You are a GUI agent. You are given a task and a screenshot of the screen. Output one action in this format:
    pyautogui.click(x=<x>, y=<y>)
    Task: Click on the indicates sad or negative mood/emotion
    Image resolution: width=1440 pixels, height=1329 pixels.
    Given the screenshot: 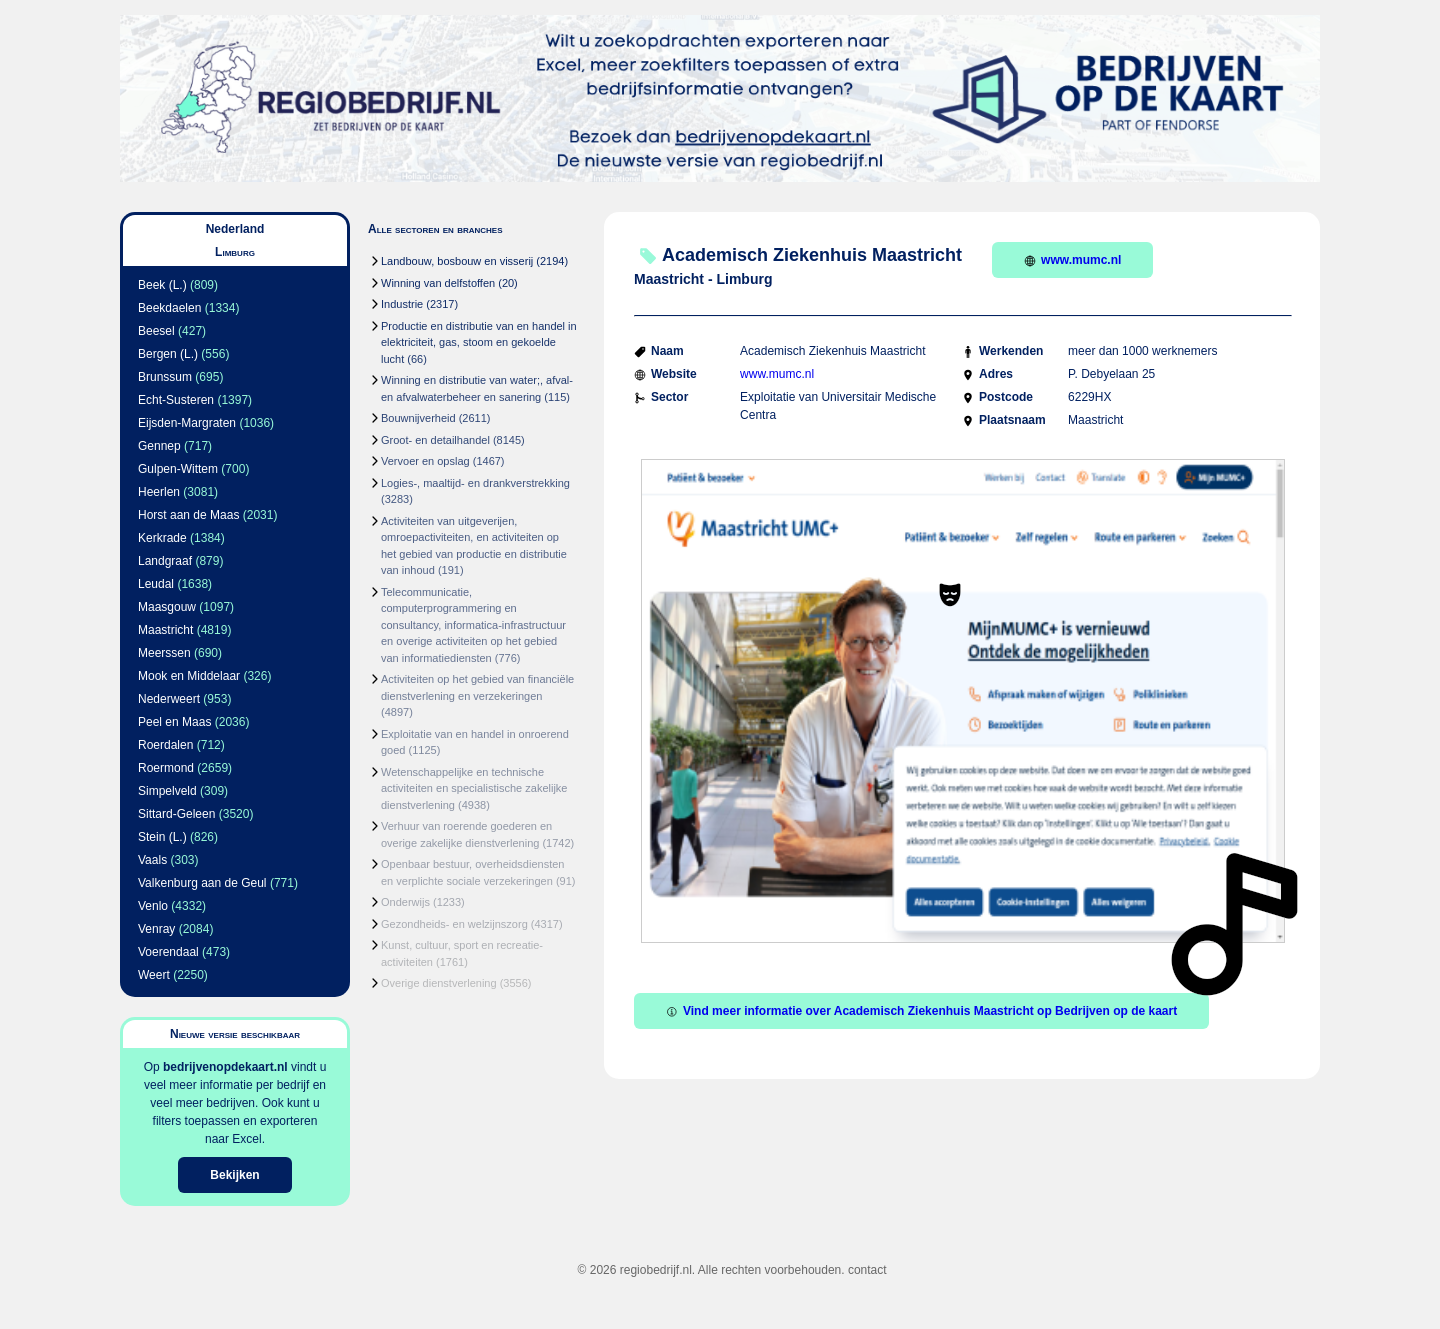 What is the action you would take?
    pyautogui.click(x=950, y=594)
    